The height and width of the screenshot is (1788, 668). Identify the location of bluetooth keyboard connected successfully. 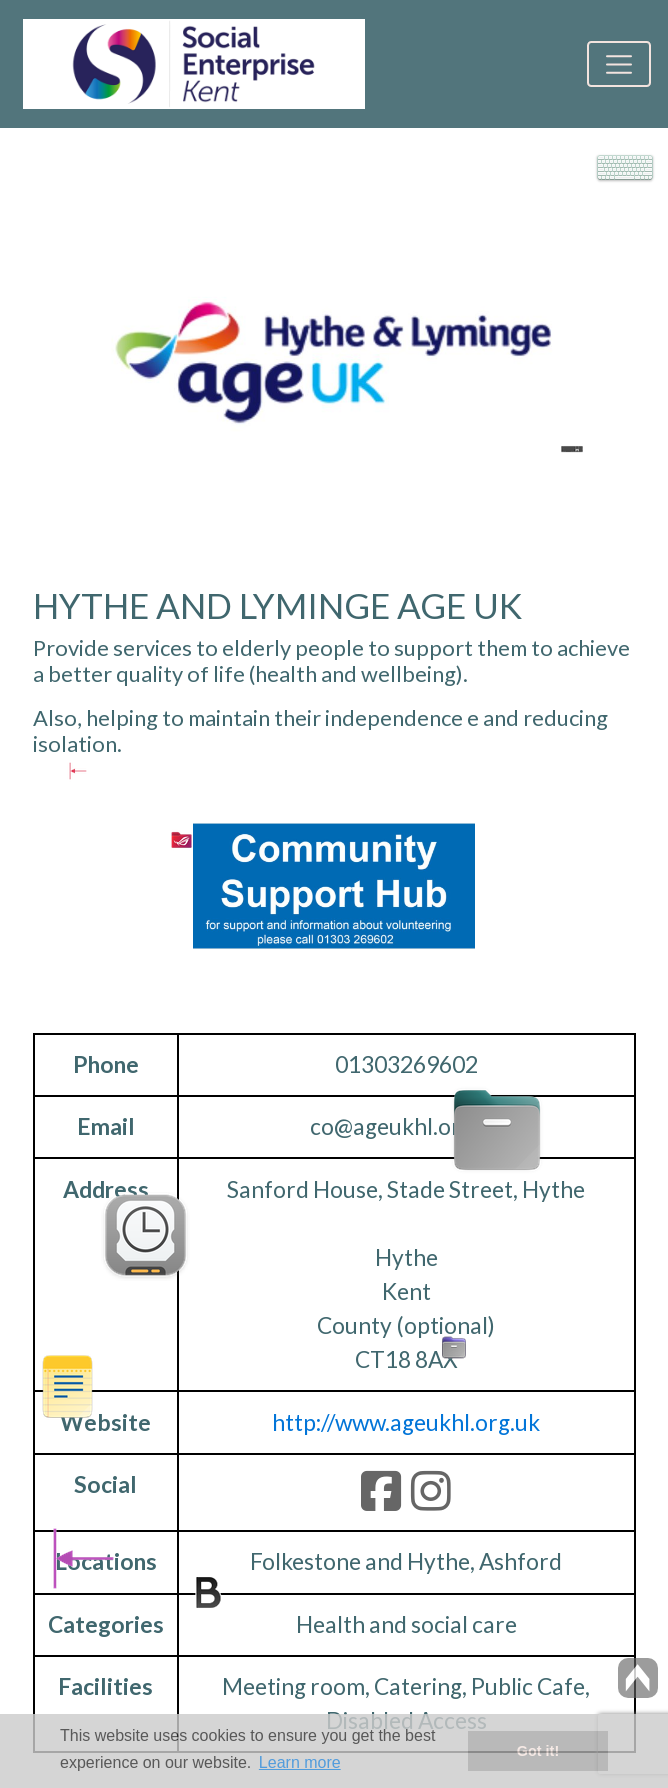
(625, 168).